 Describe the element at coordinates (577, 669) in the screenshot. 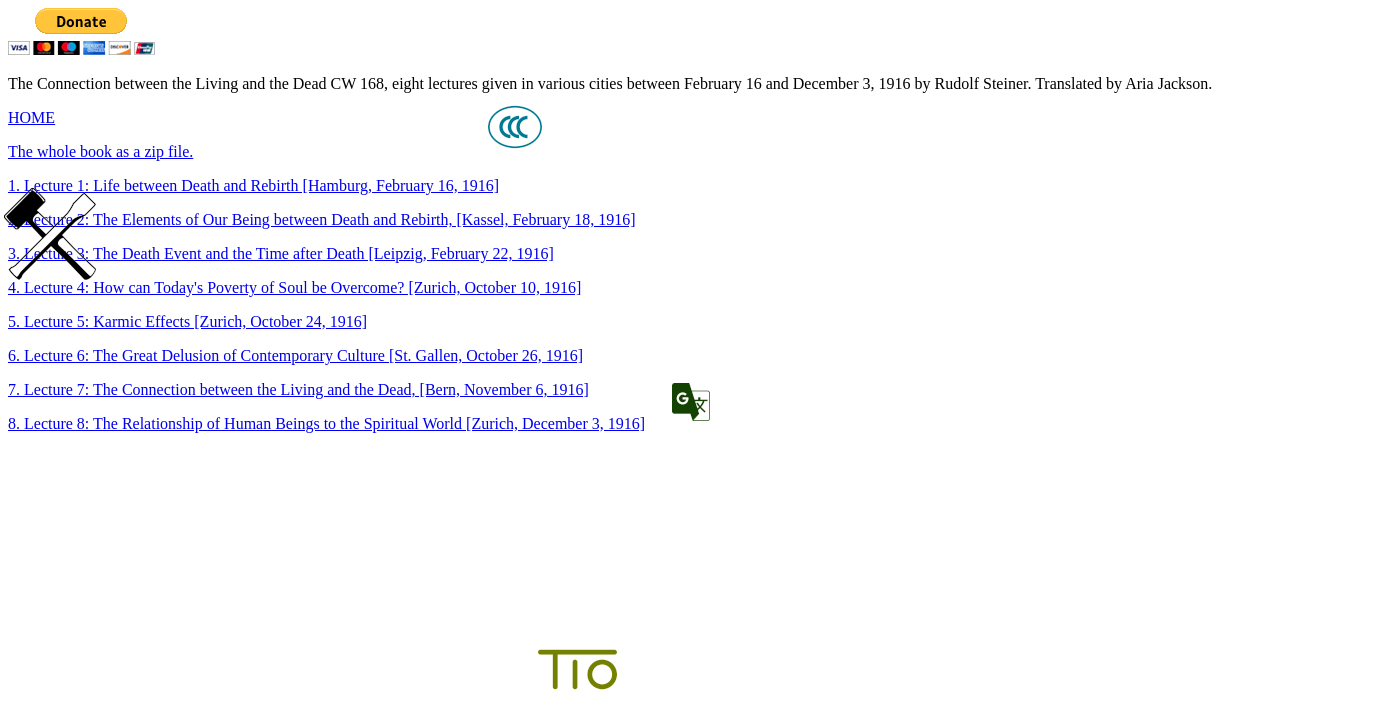

I see `open try it online code interpreter` at that location.